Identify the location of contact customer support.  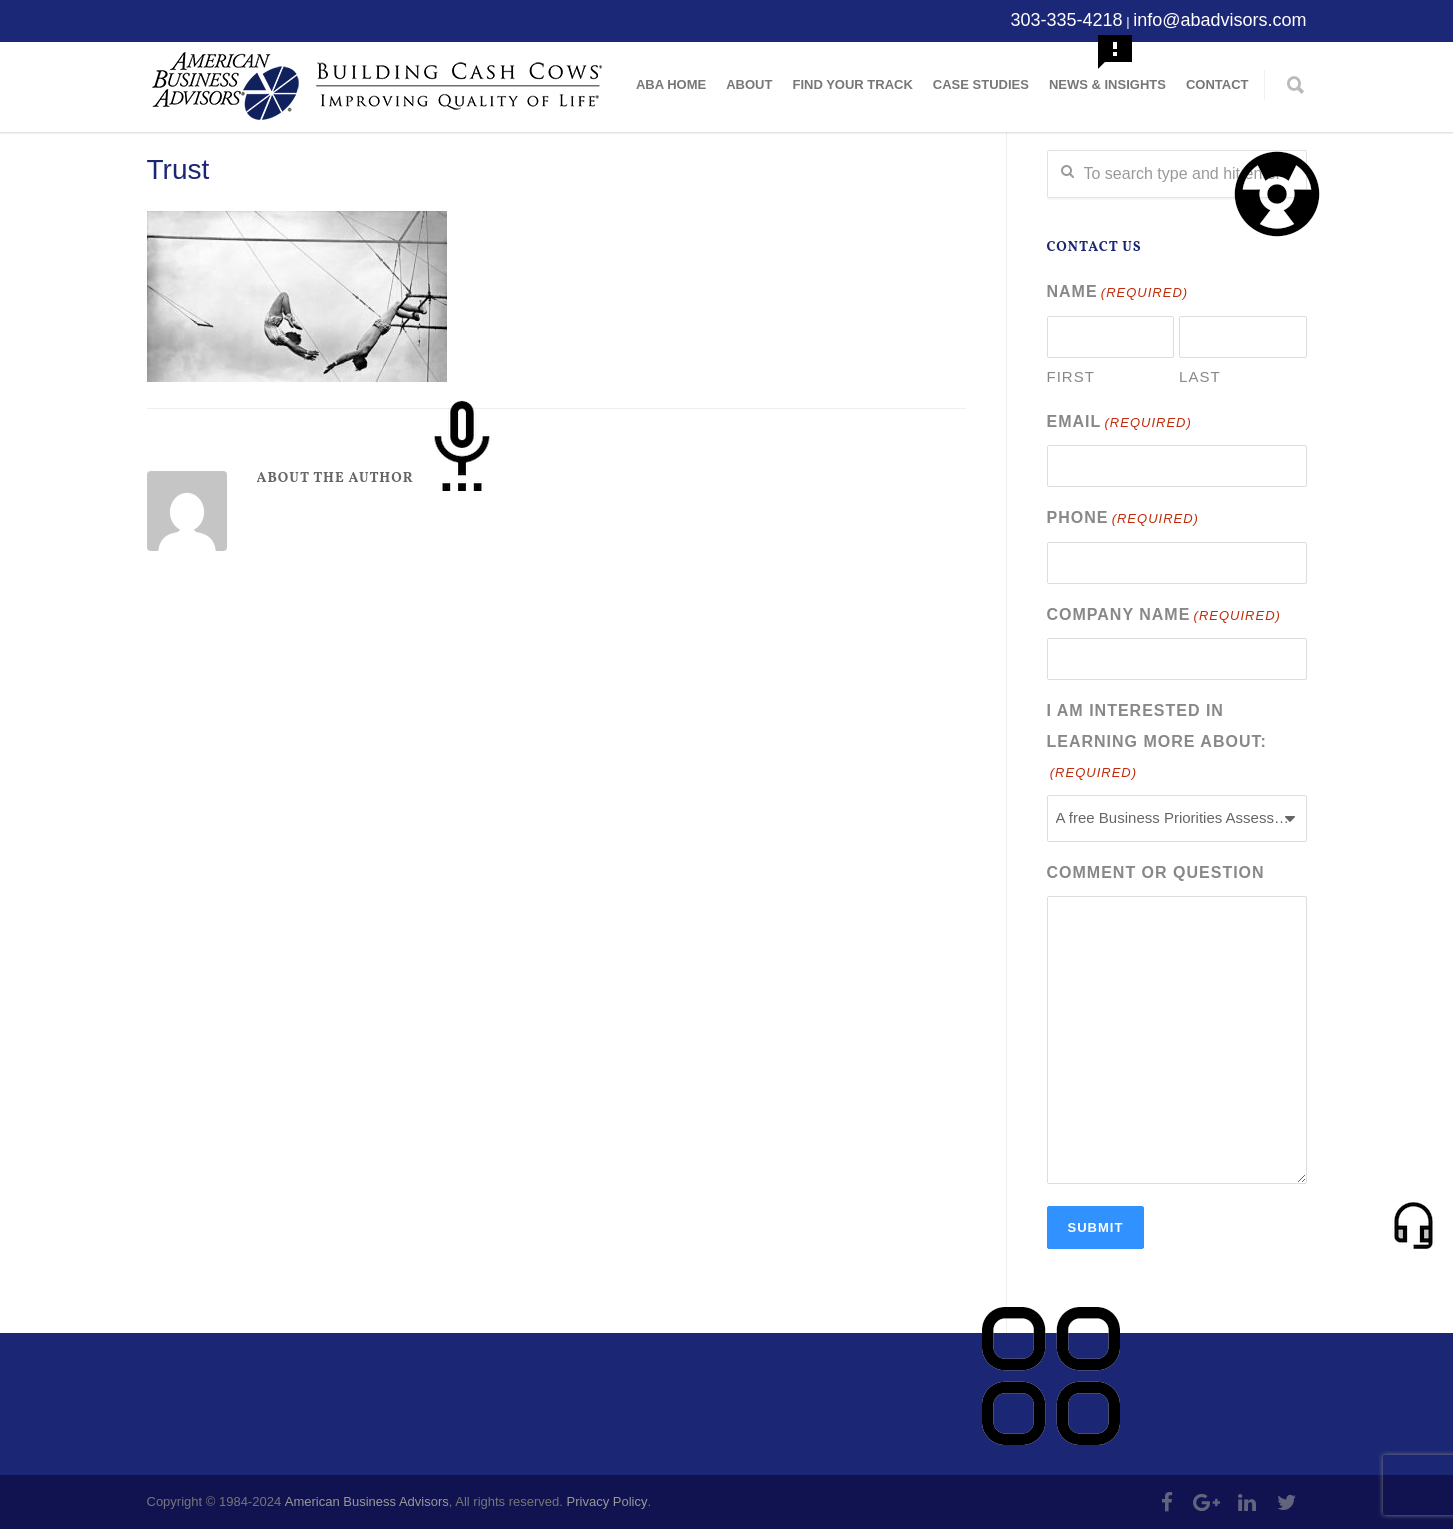
(1413, 1225).